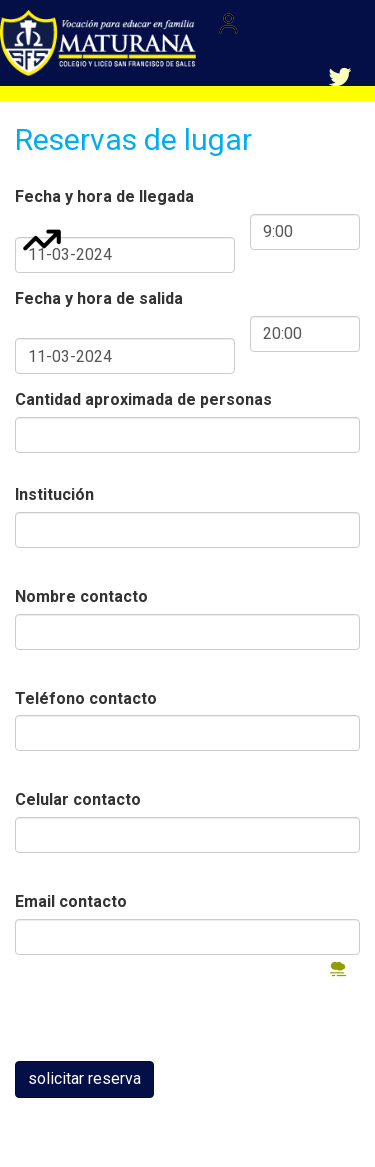 The image size is (375, 1167). What do you see at coordinates (42, 240) in the screenshot?
I see `view trending or popular content` at bounding box center [42, 240].